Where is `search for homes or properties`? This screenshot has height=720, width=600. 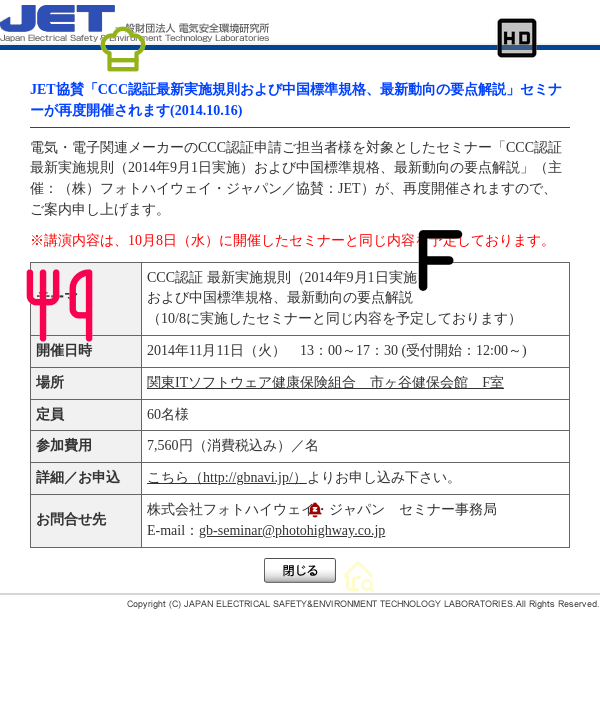 search for homes or properties is located at coordinates (358, 576).